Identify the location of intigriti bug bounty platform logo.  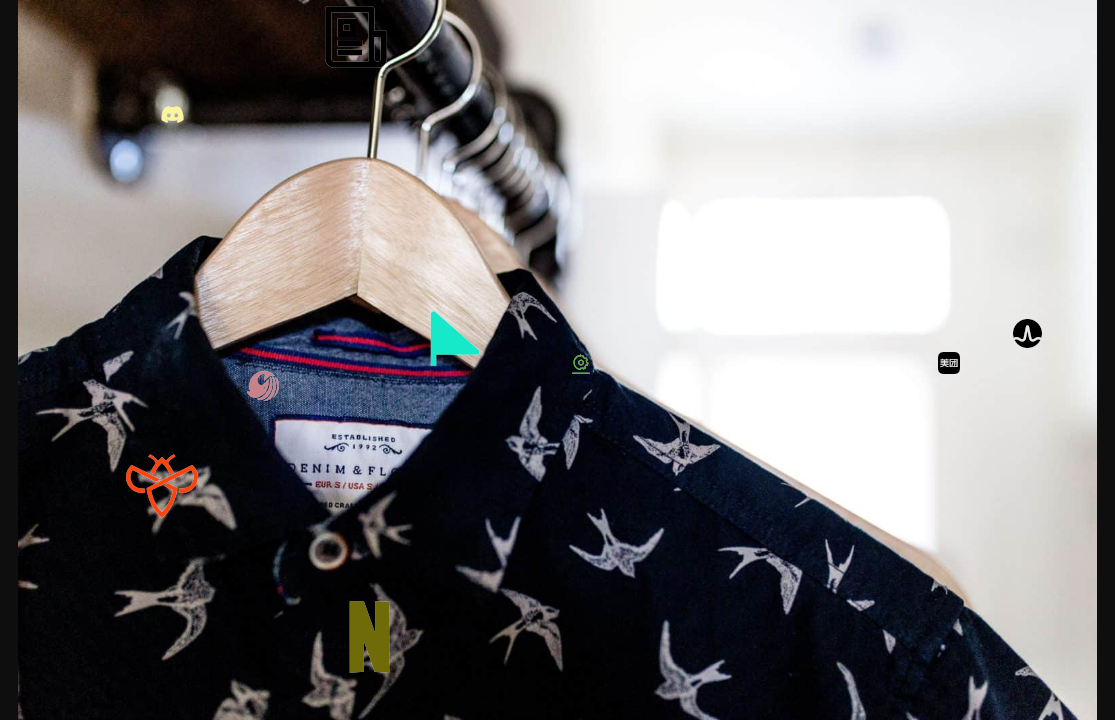
(162, 486).